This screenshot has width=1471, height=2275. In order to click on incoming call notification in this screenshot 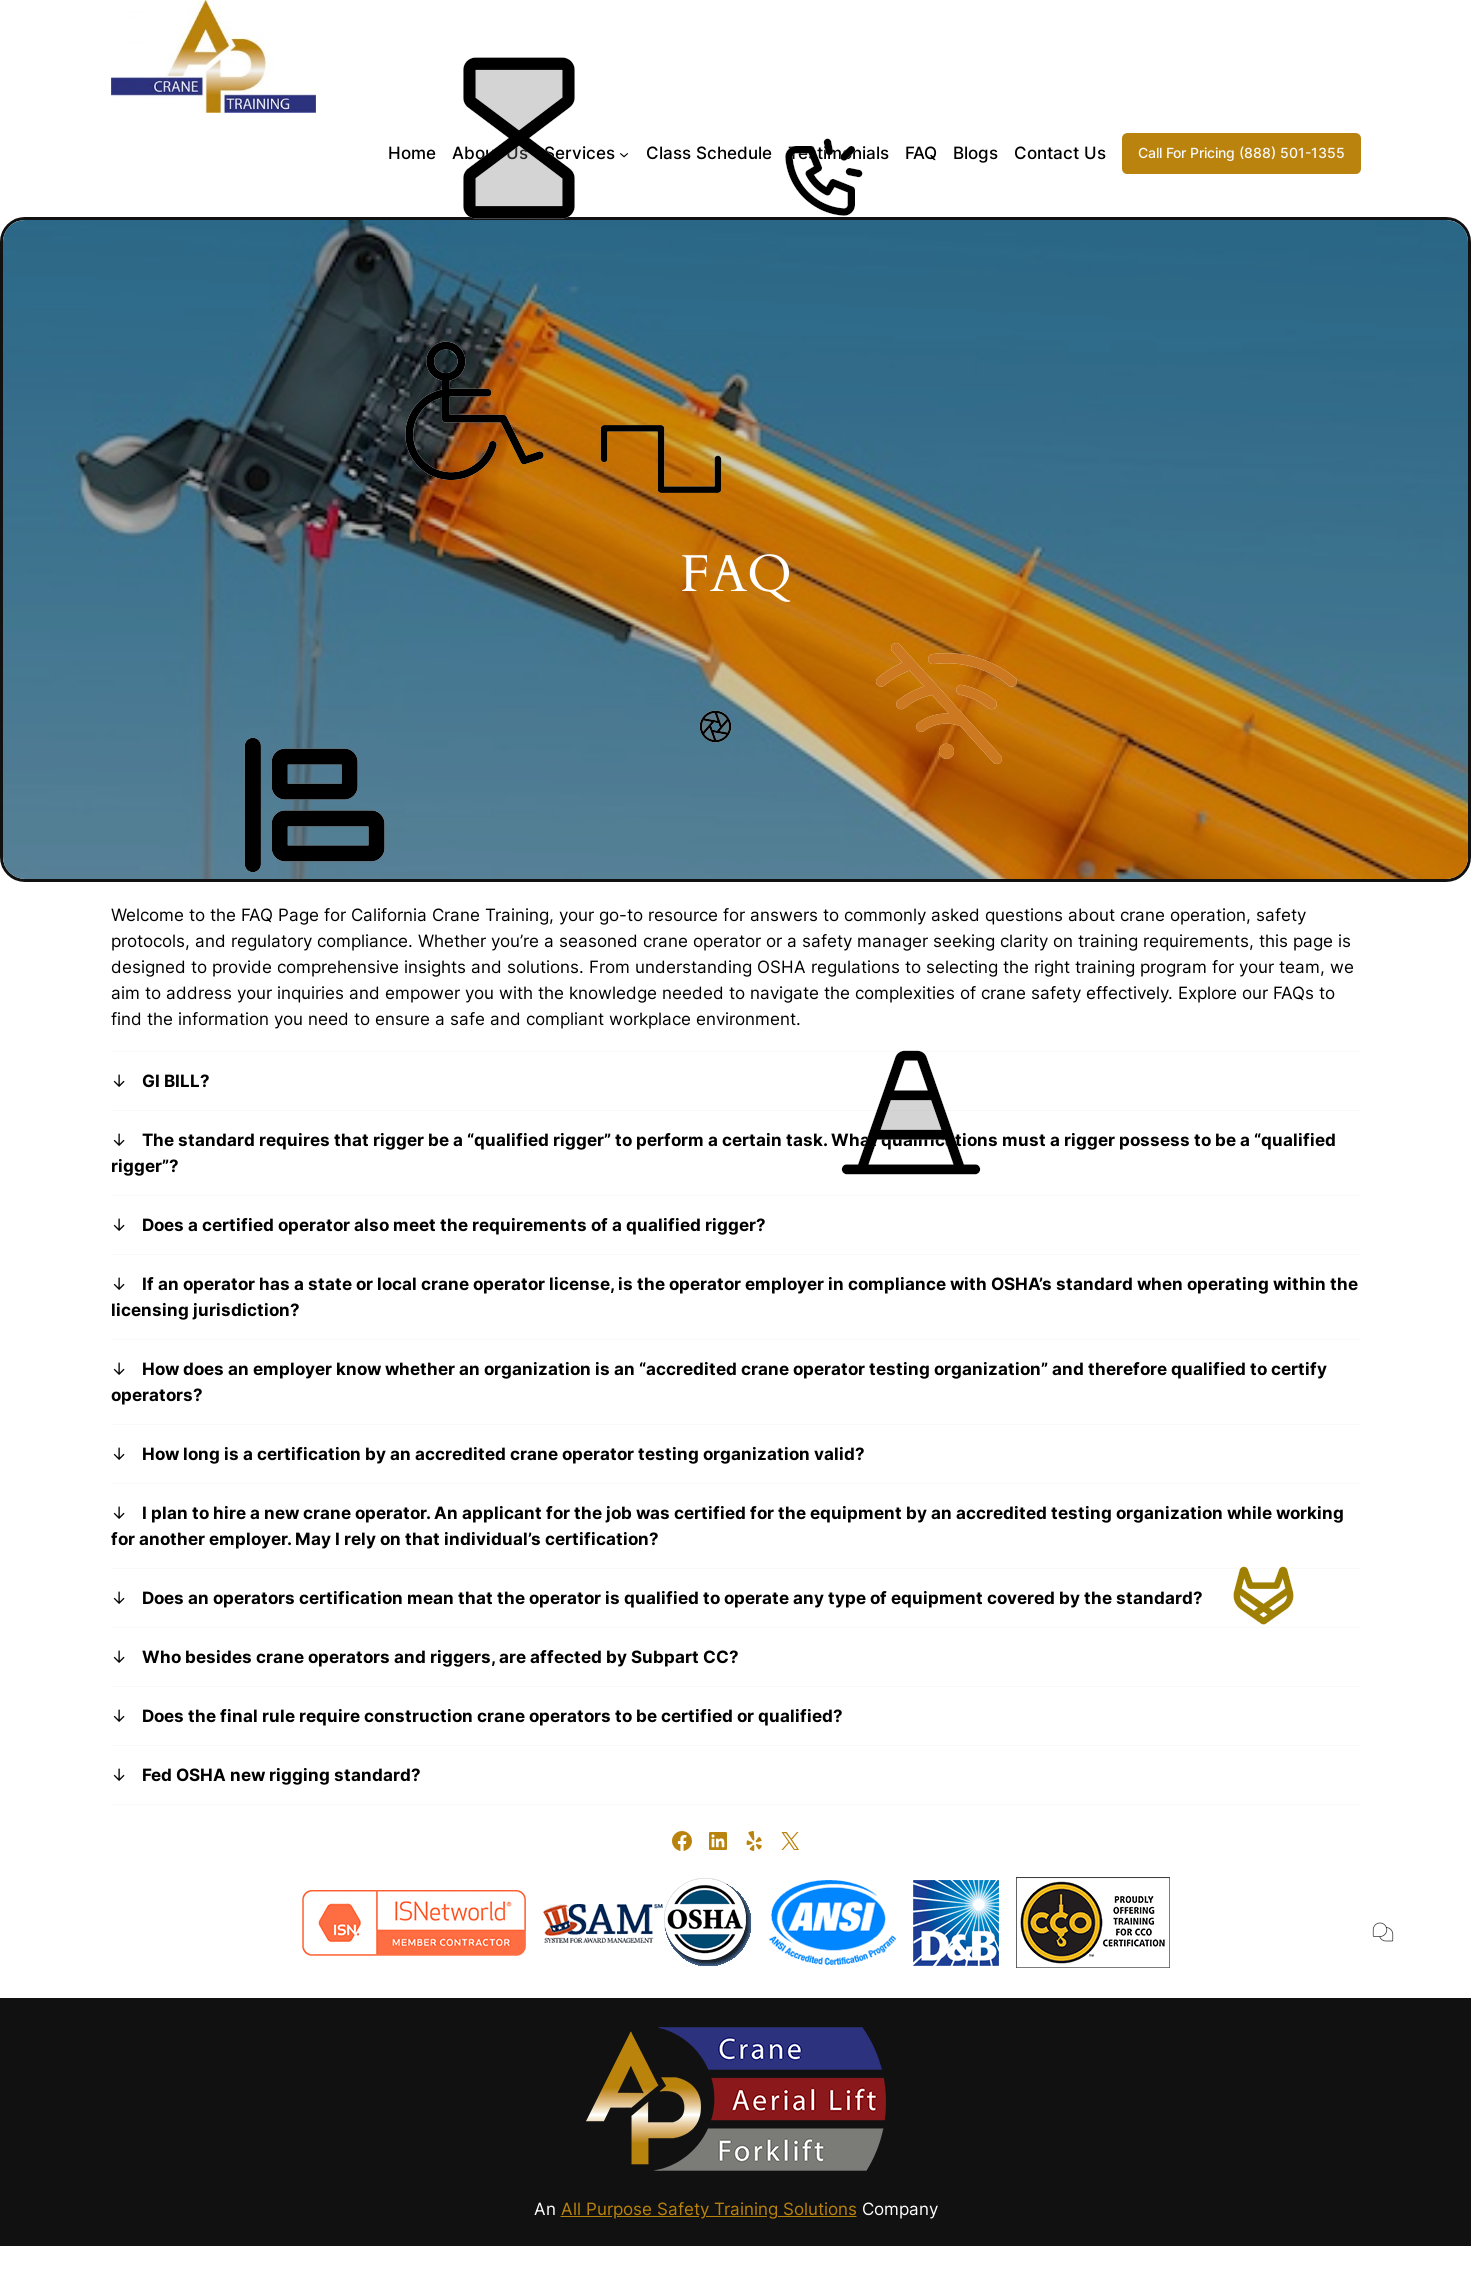, I will do `click(822, 179)`.